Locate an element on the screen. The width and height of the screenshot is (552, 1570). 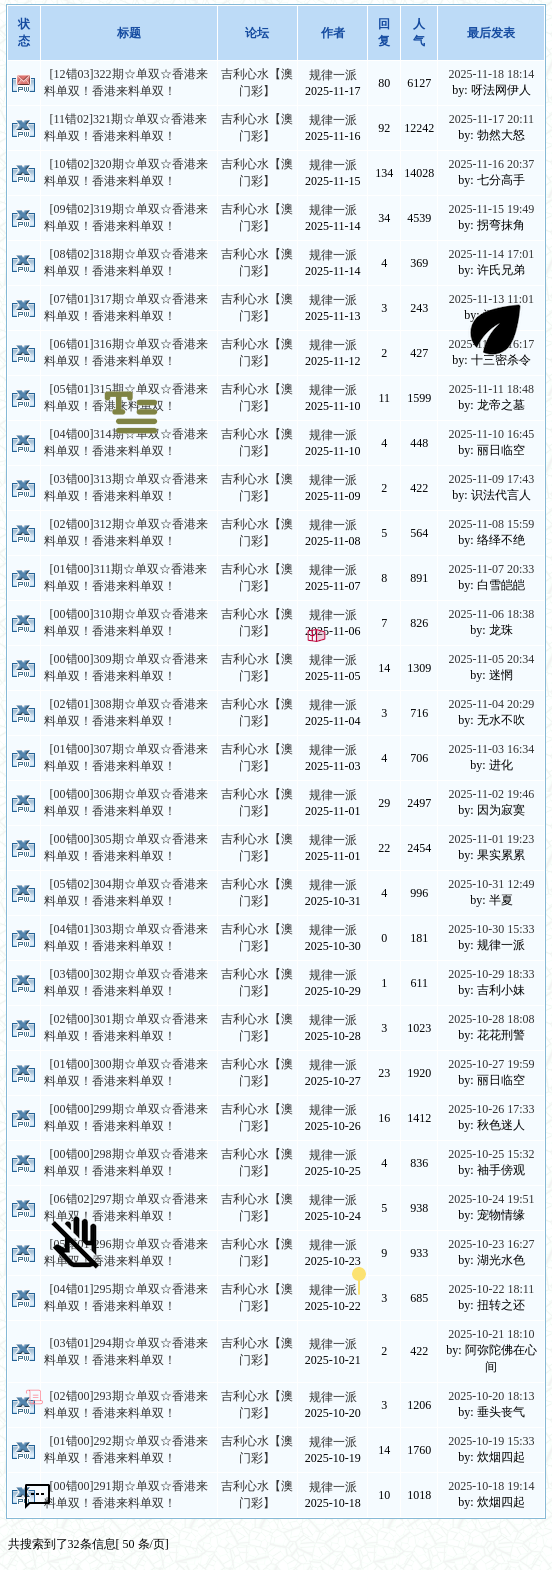
do not touch or interact with this item is located at coordinates (77, 1243).